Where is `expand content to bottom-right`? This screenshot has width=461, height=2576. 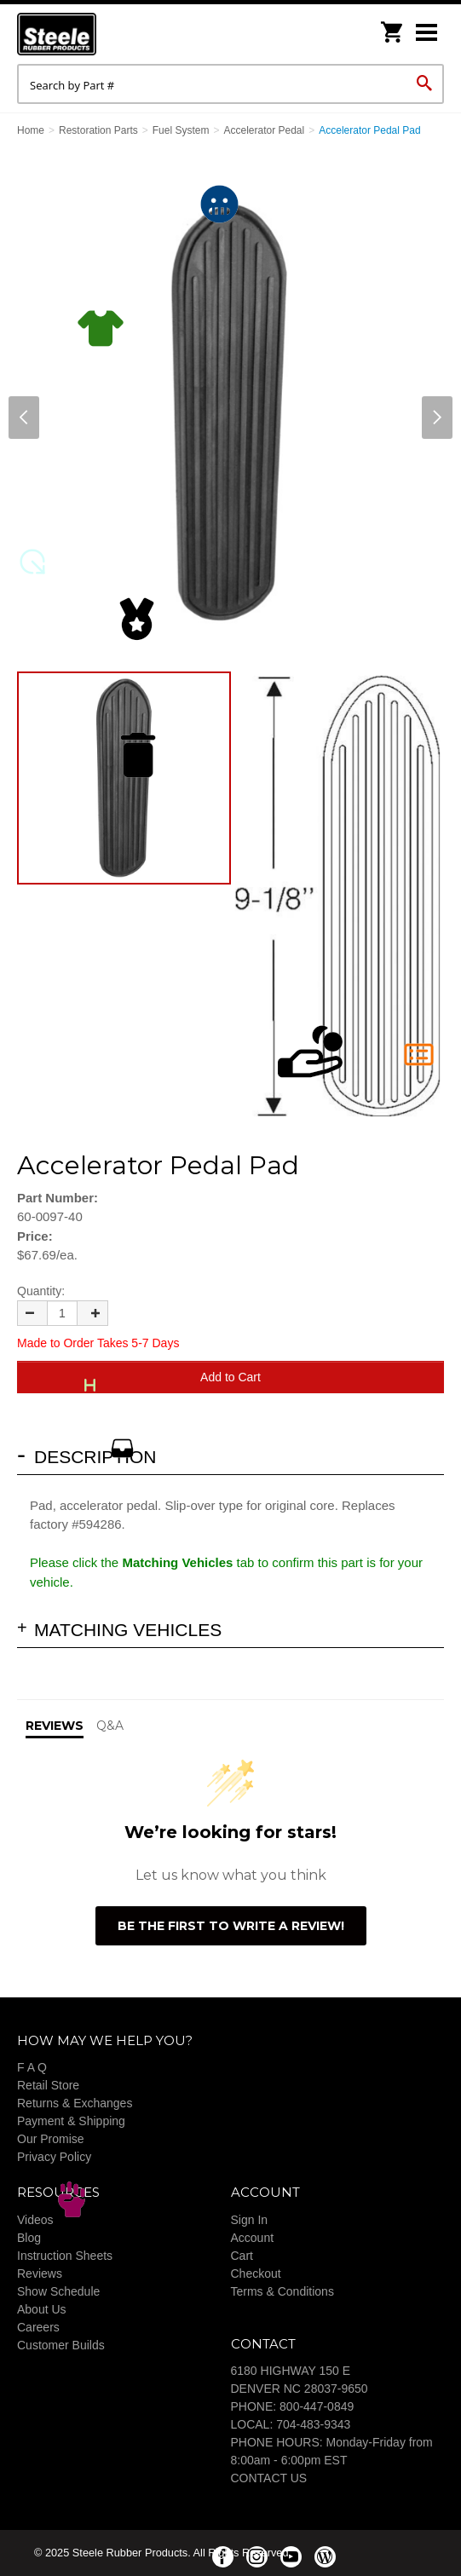
expand content to bottom-right is located at coordinates (32, 562).